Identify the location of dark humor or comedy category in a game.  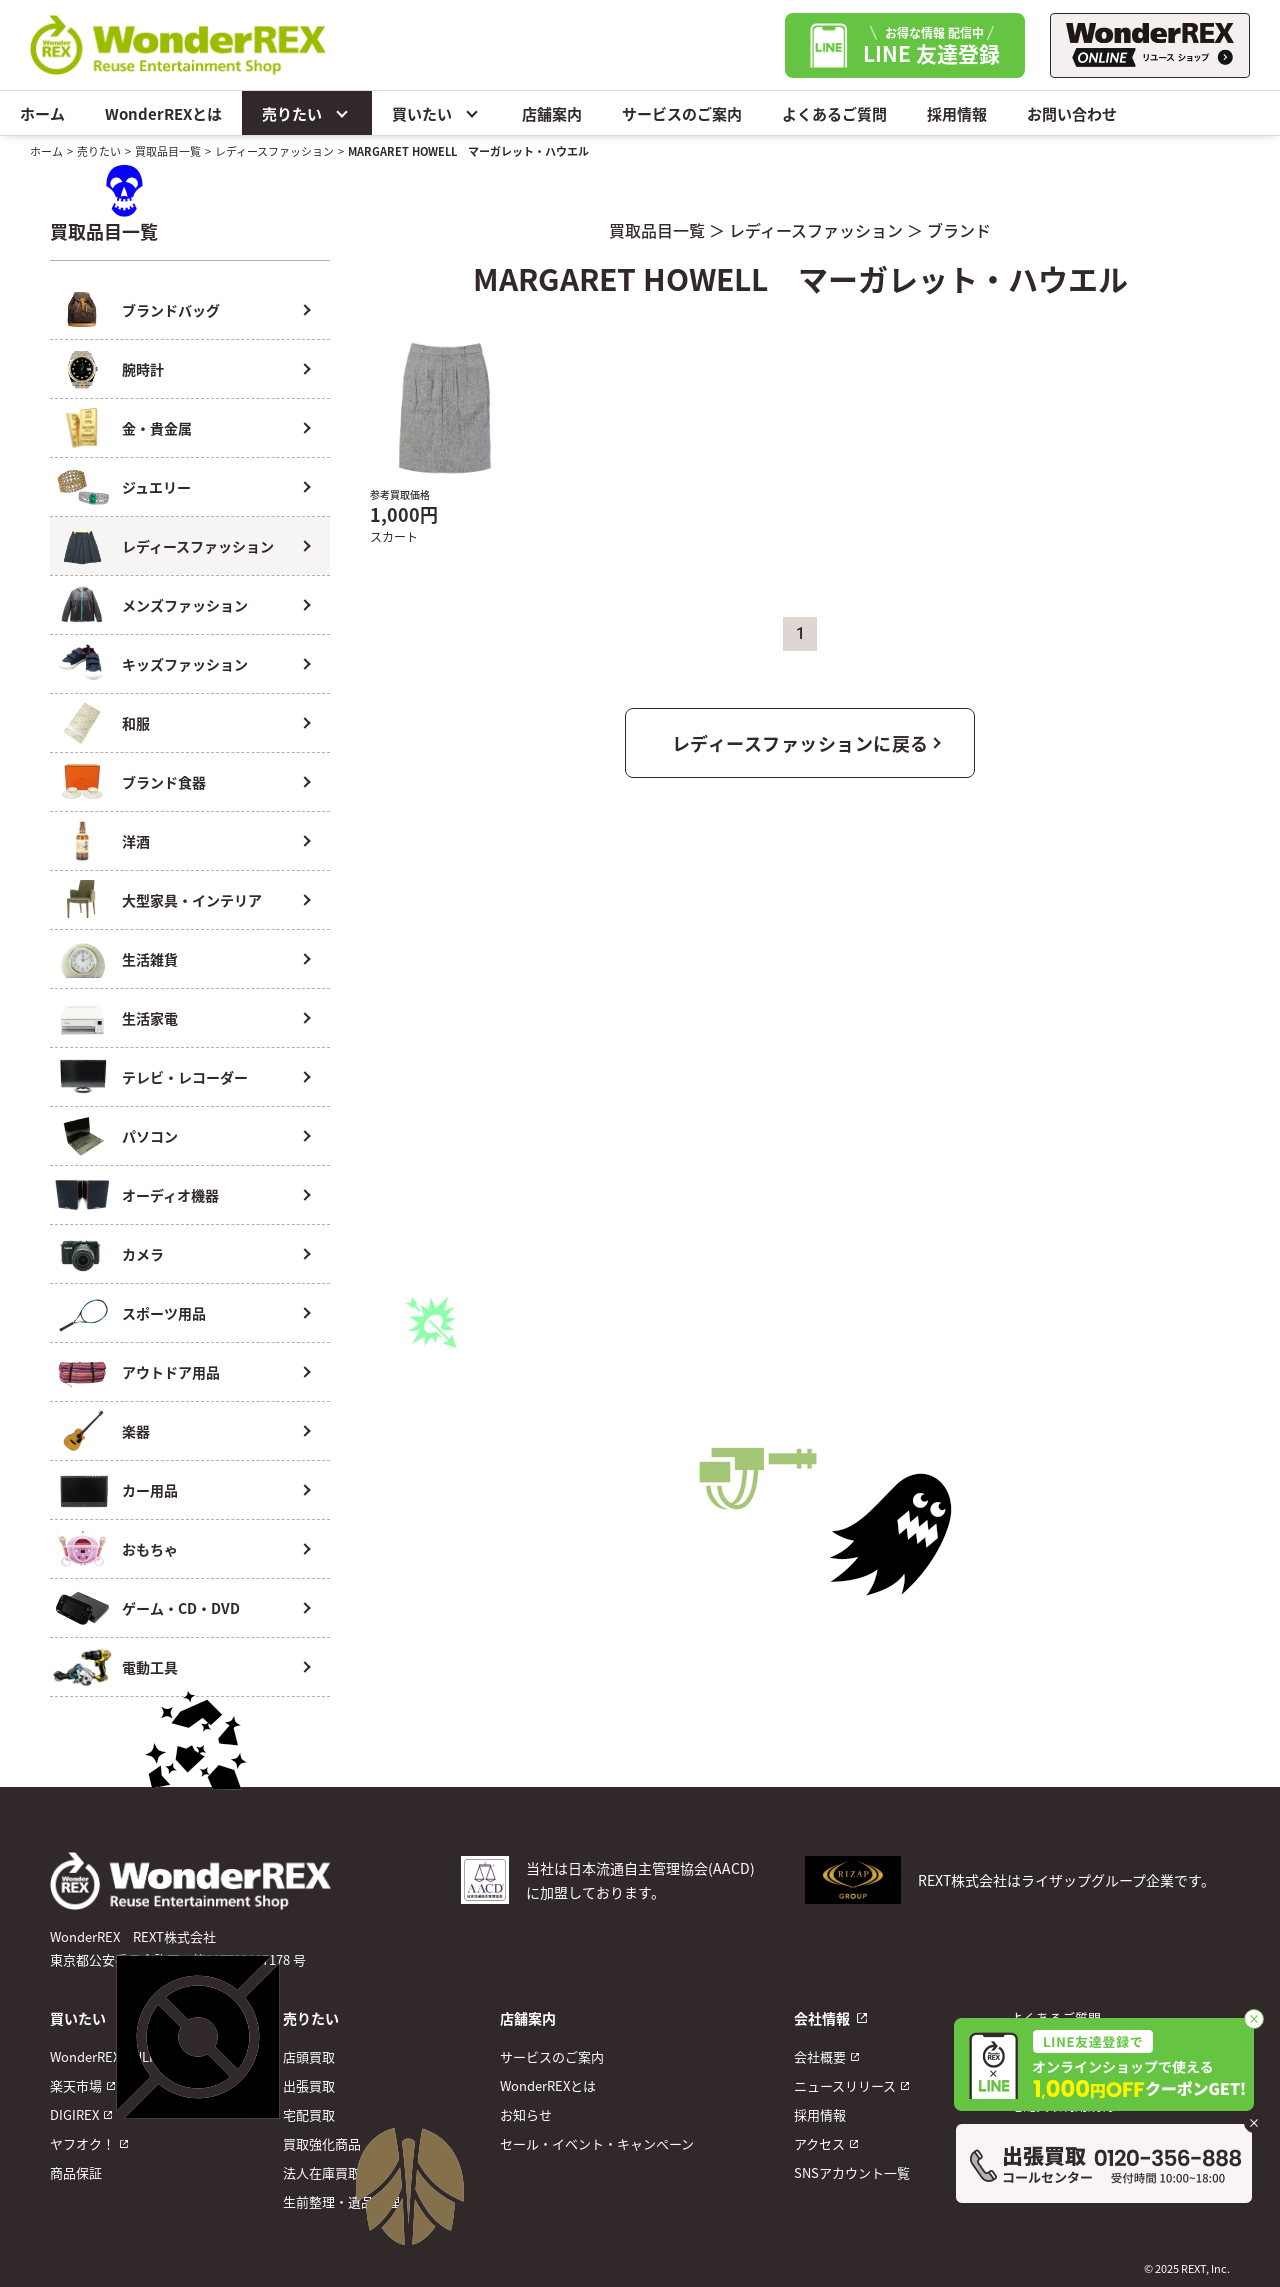
(124, 191).